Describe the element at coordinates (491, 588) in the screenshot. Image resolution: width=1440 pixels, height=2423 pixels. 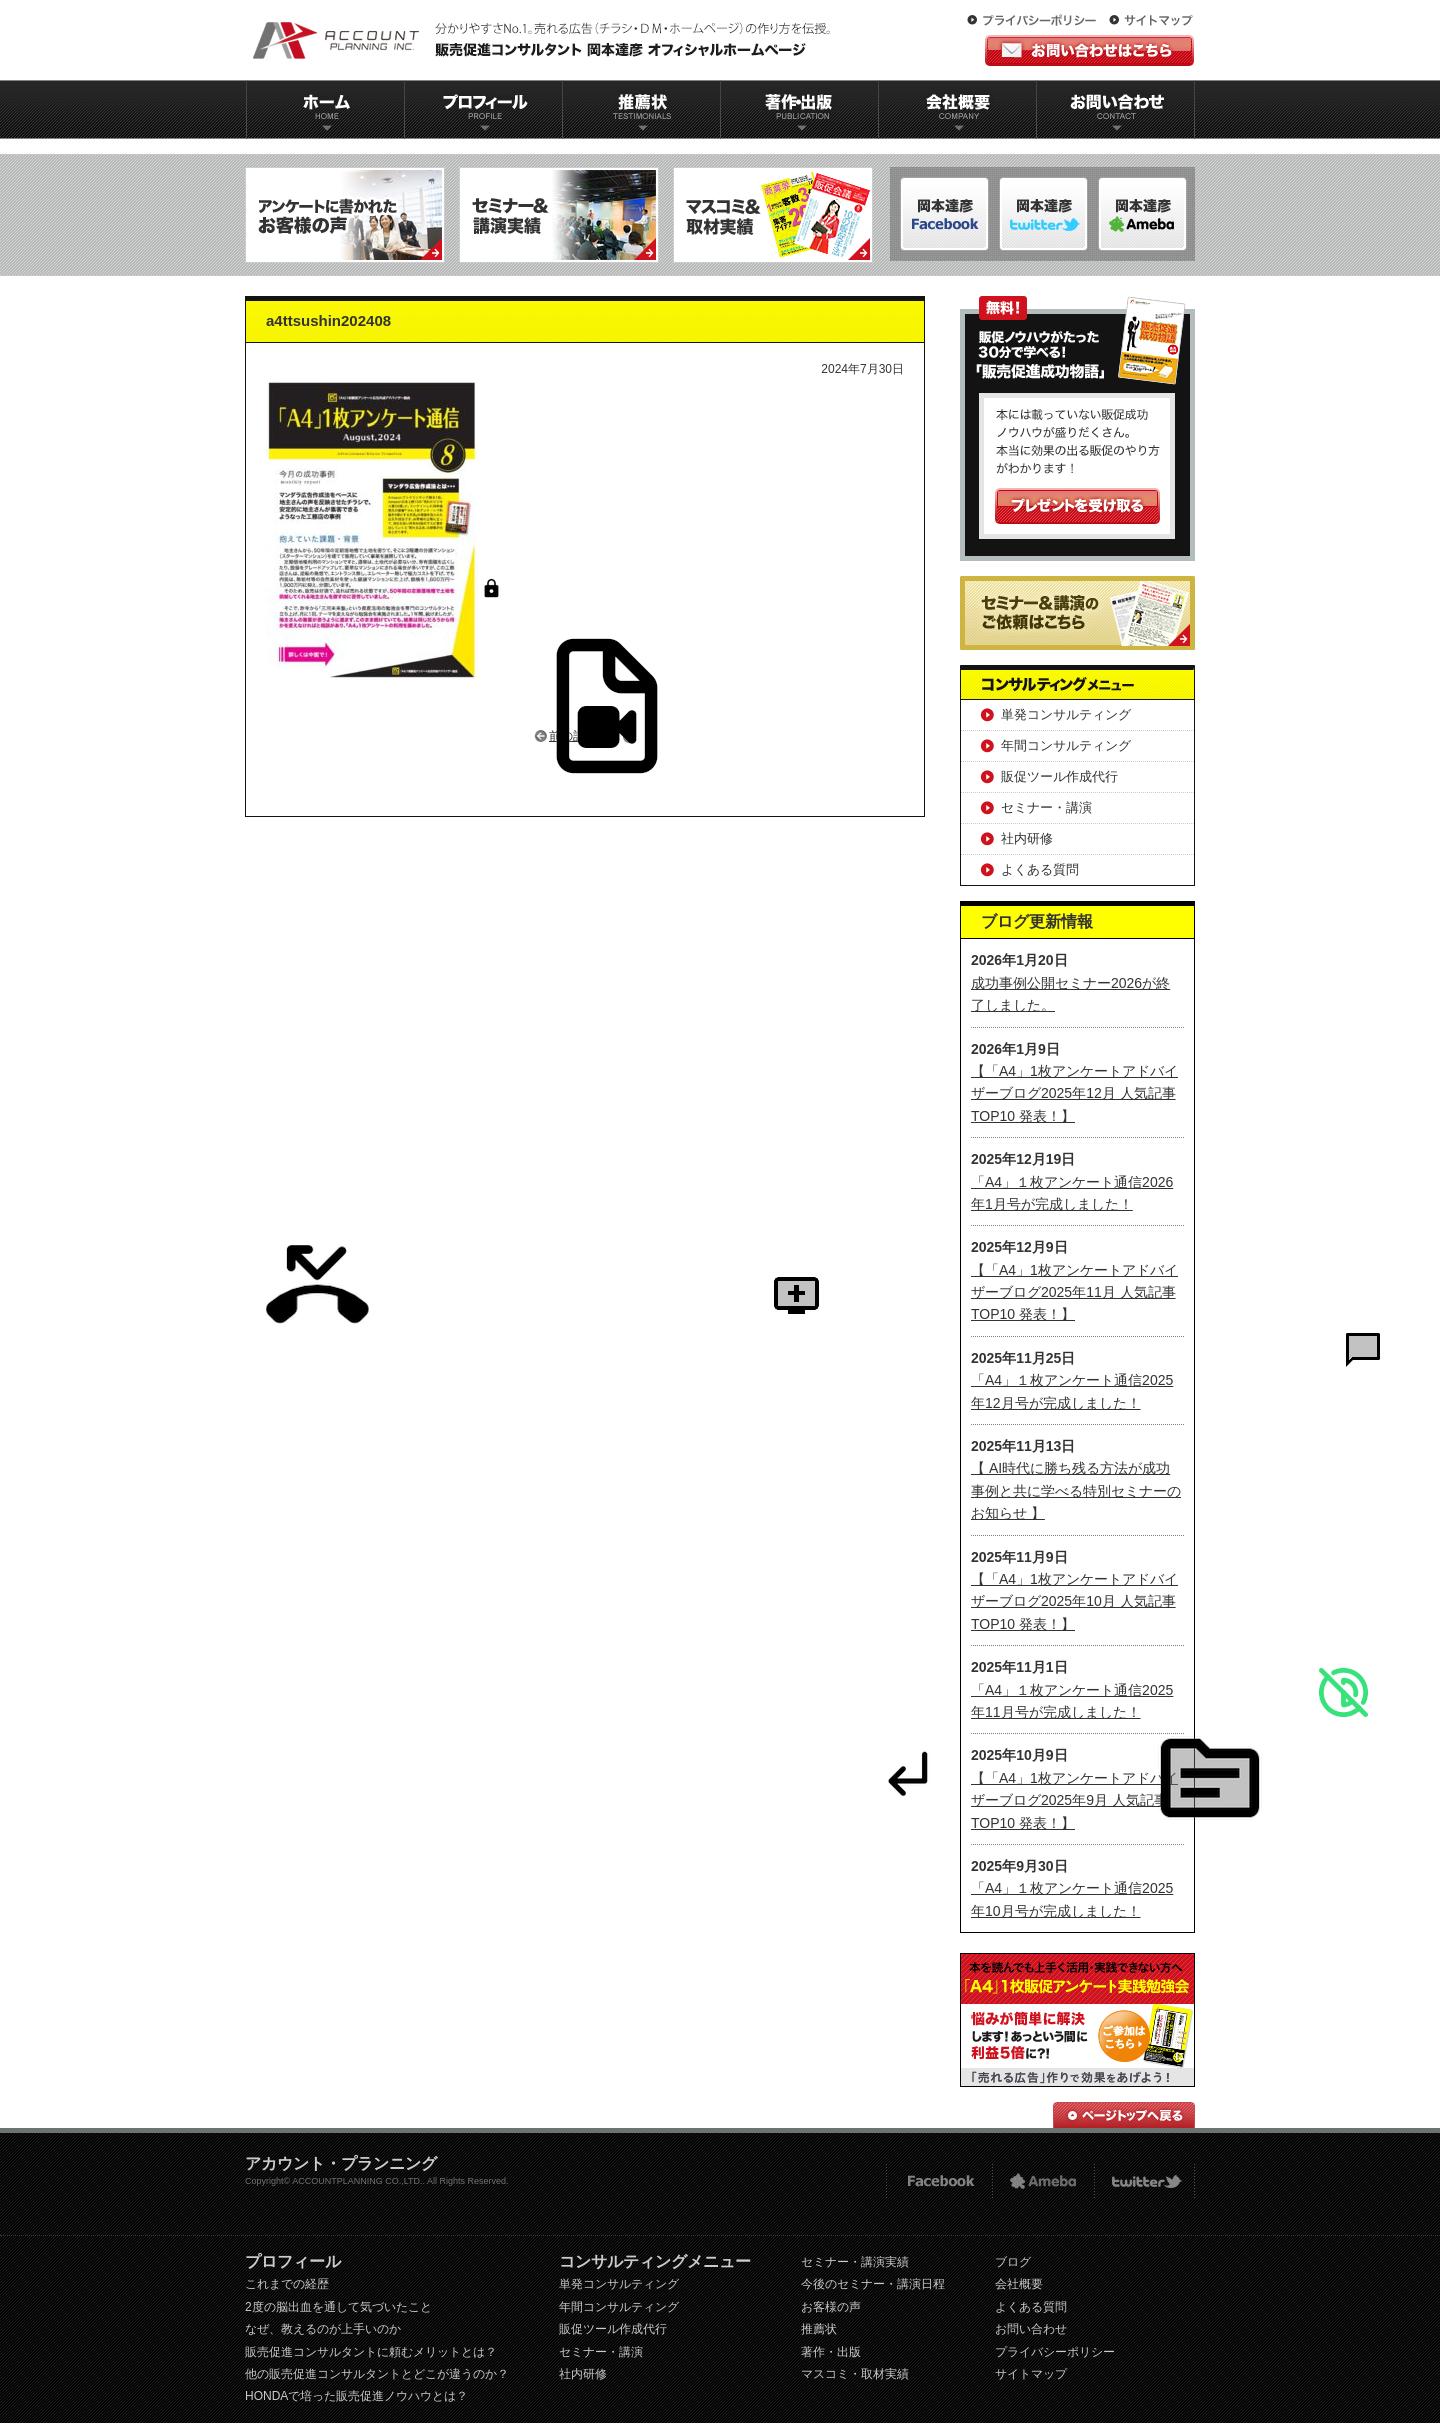
I see `lock or secure this item` at that location.